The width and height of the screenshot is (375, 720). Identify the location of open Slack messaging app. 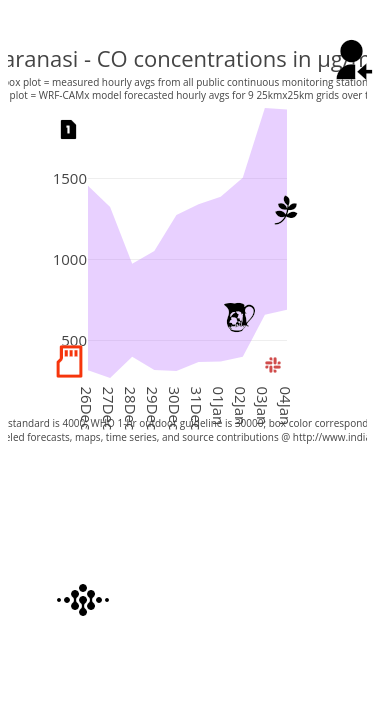
(273, 365).